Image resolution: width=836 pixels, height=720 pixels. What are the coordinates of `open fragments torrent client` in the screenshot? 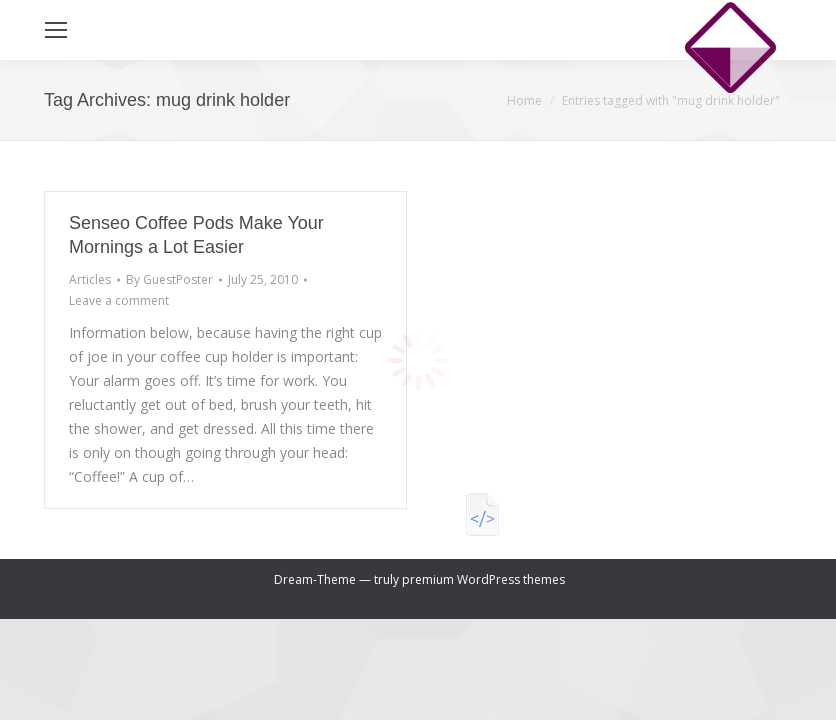 It's located at (730, 47).